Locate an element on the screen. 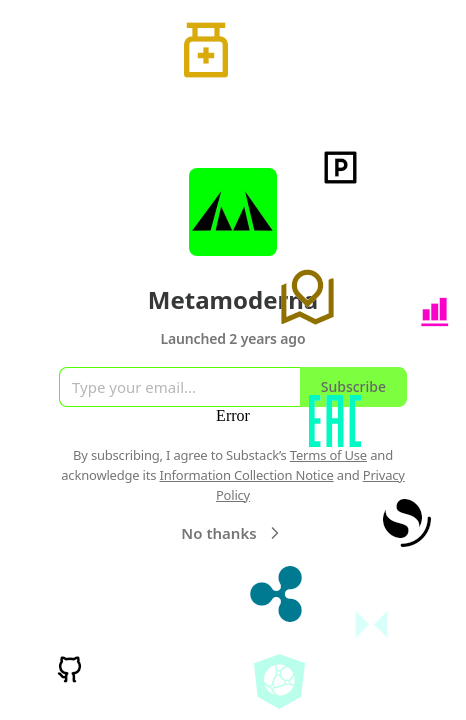 The image size is (466, 720). opensearch branding or product logo is located at coordinates (407, 523).